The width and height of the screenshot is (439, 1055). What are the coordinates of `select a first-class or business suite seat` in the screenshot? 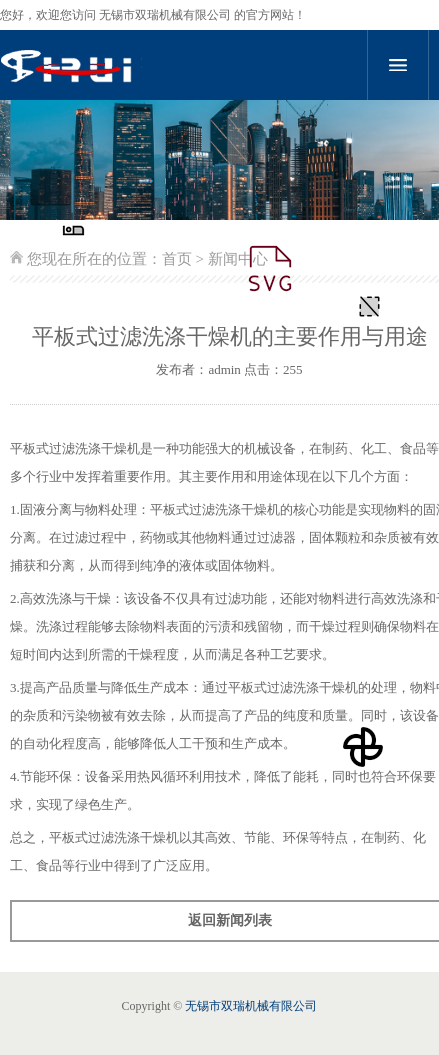 It's located at (73, 230).